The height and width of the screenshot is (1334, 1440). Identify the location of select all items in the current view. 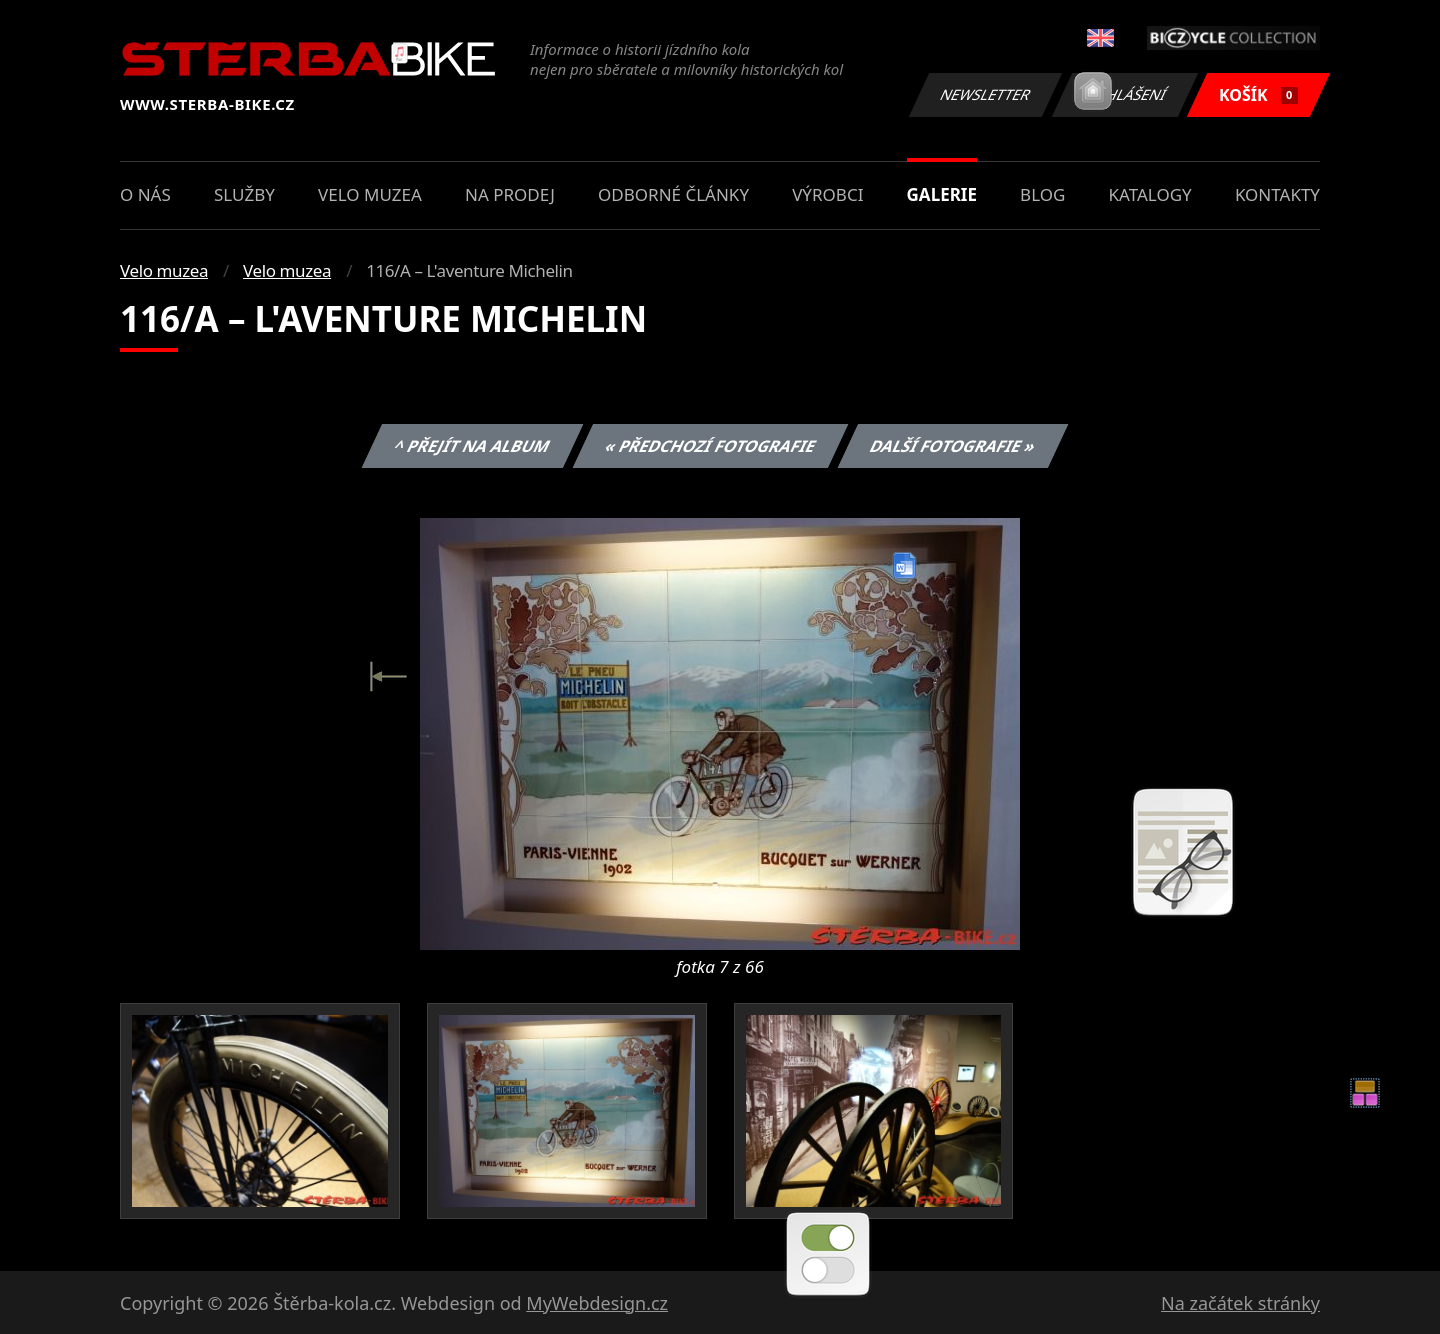
(1365, 1093).